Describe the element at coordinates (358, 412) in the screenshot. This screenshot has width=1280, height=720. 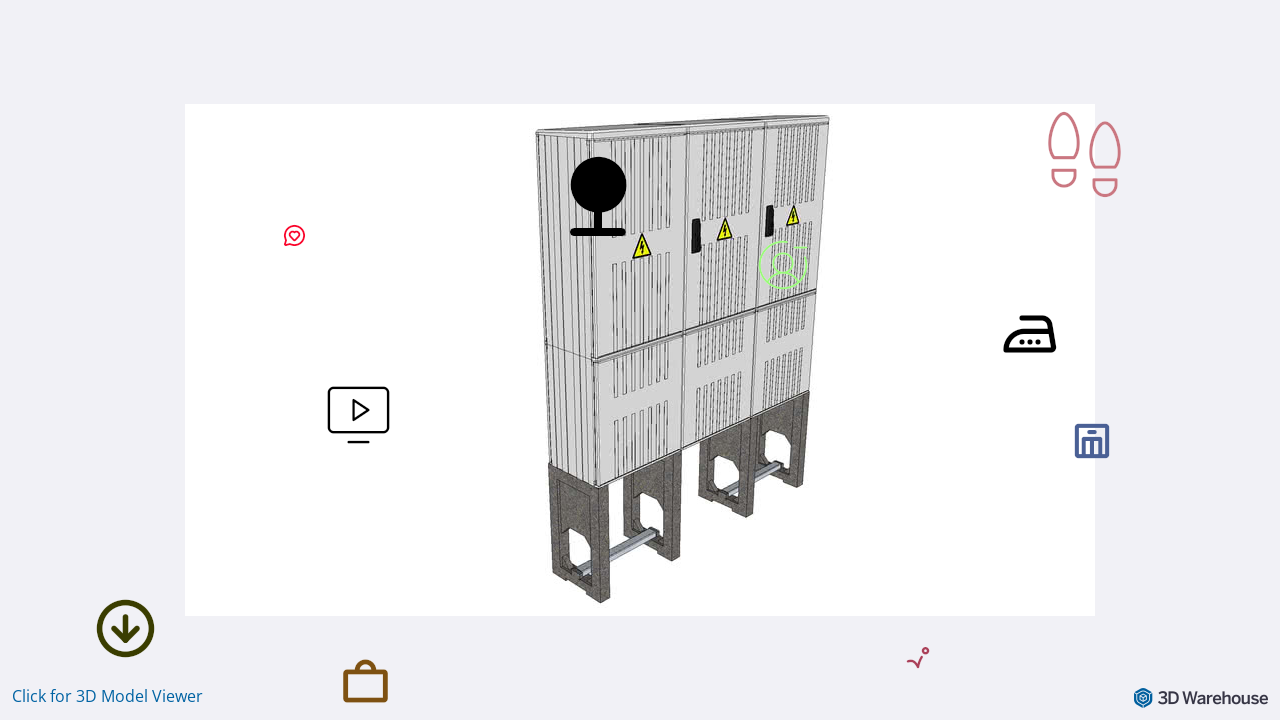
I see `play video on display` at that location.